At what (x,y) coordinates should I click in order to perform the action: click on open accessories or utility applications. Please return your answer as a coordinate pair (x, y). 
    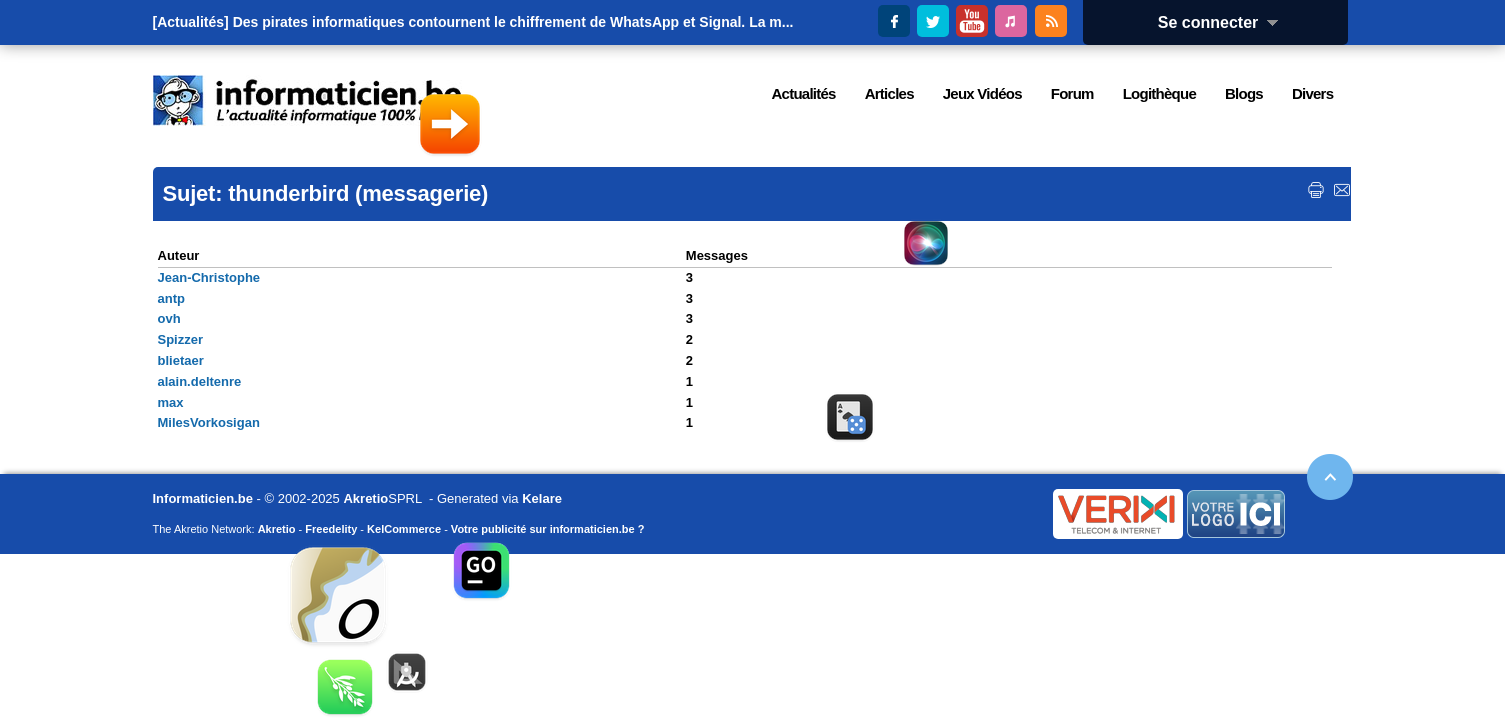
    Looking at the image, I should click on (407, 672).